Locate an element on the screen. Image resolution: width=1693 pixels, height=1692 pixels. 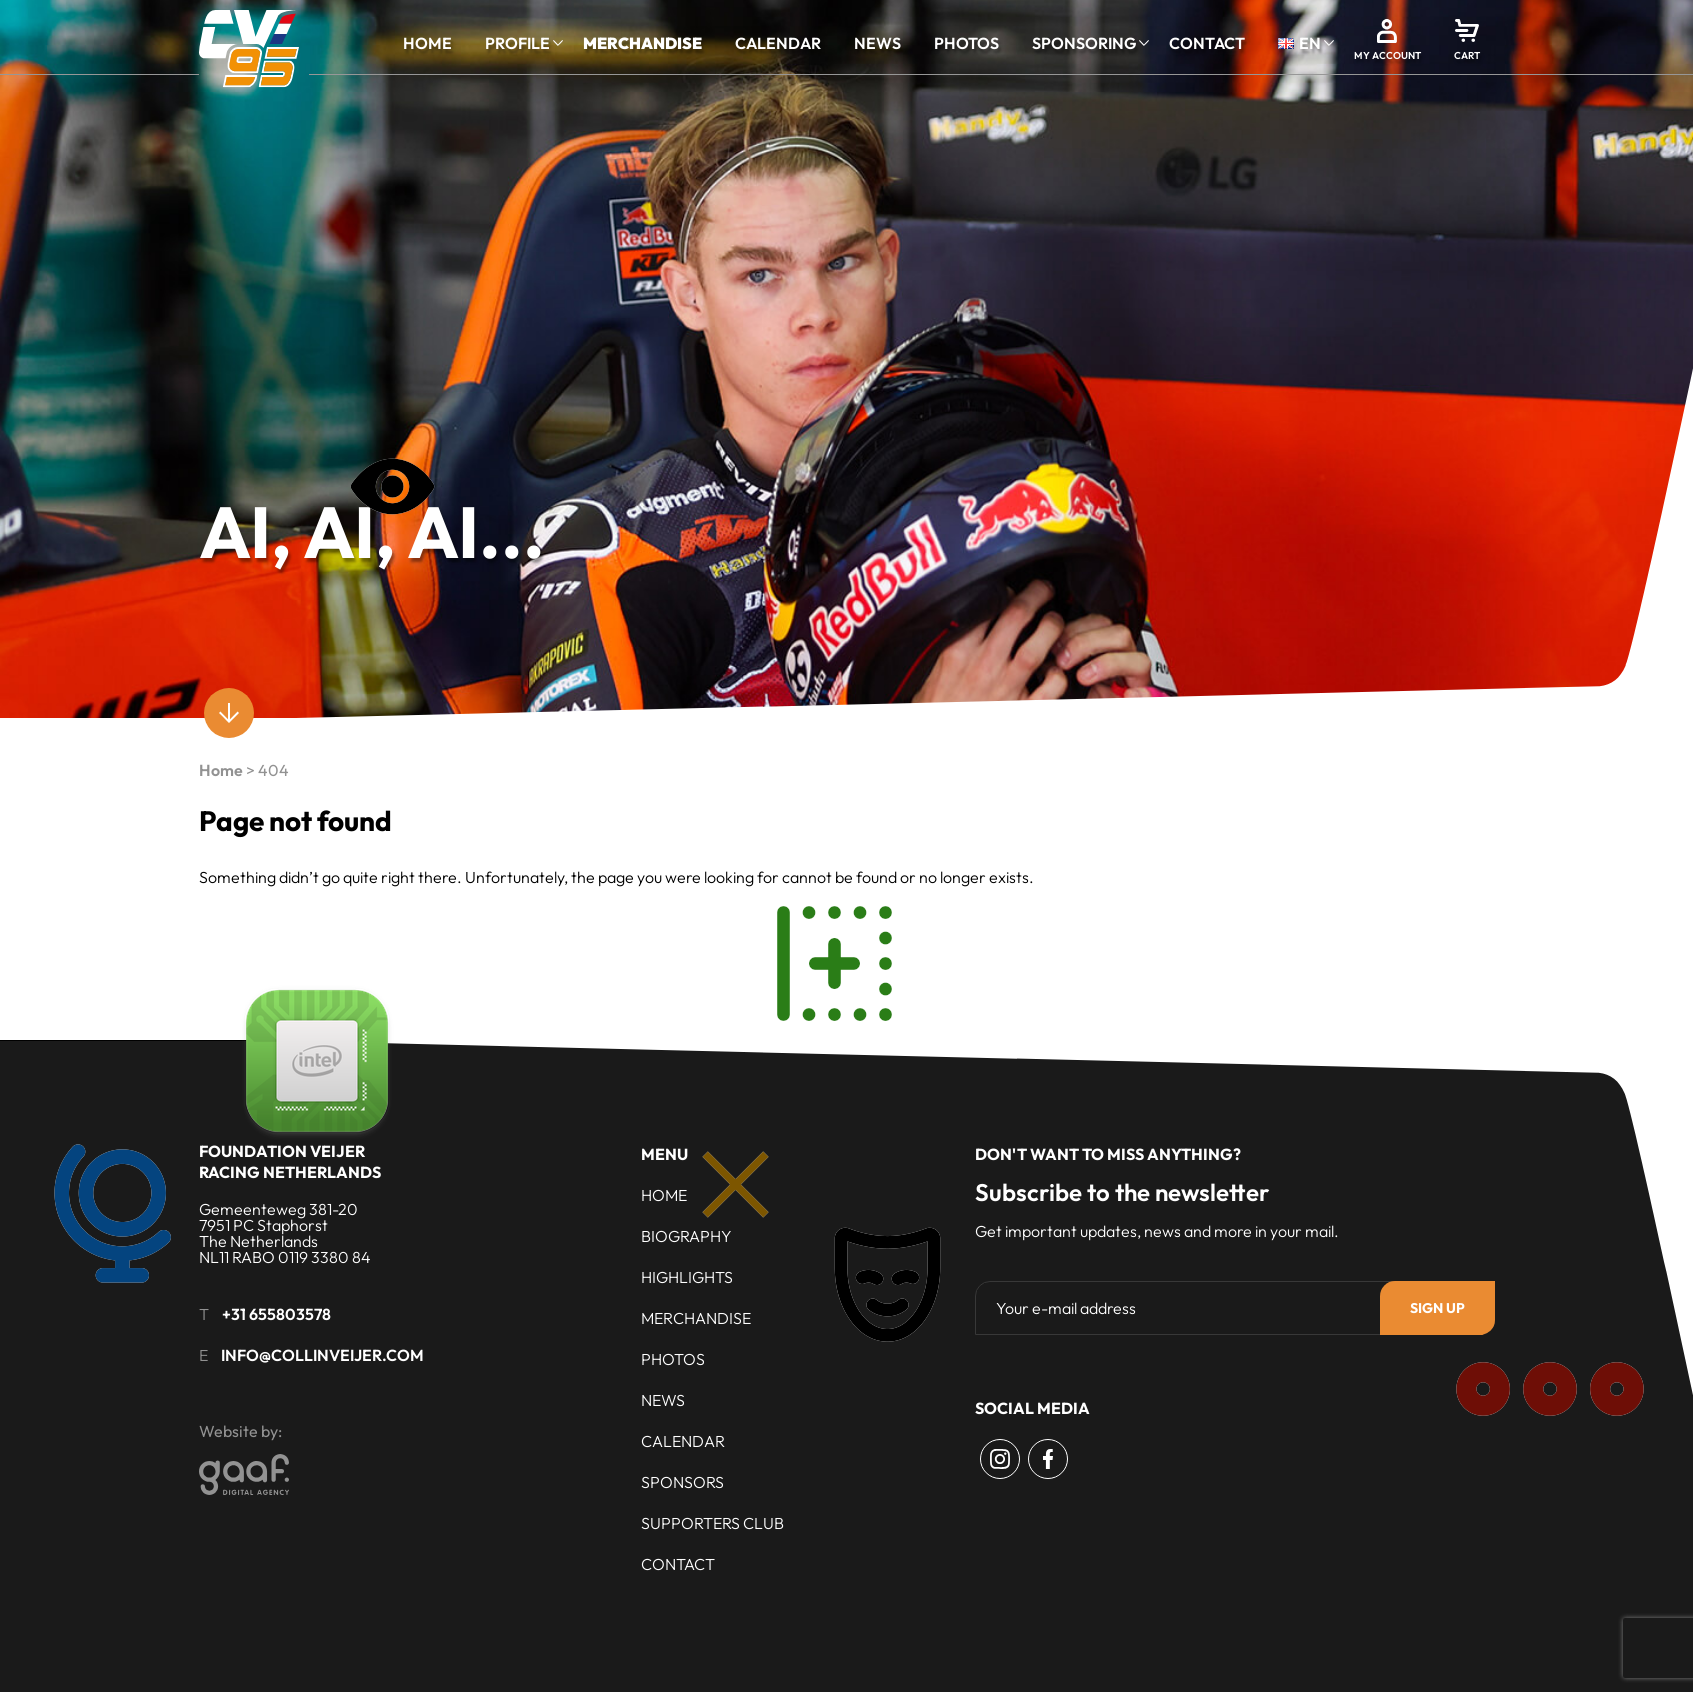
access global or international settings is located at coordinates (117, 1207).